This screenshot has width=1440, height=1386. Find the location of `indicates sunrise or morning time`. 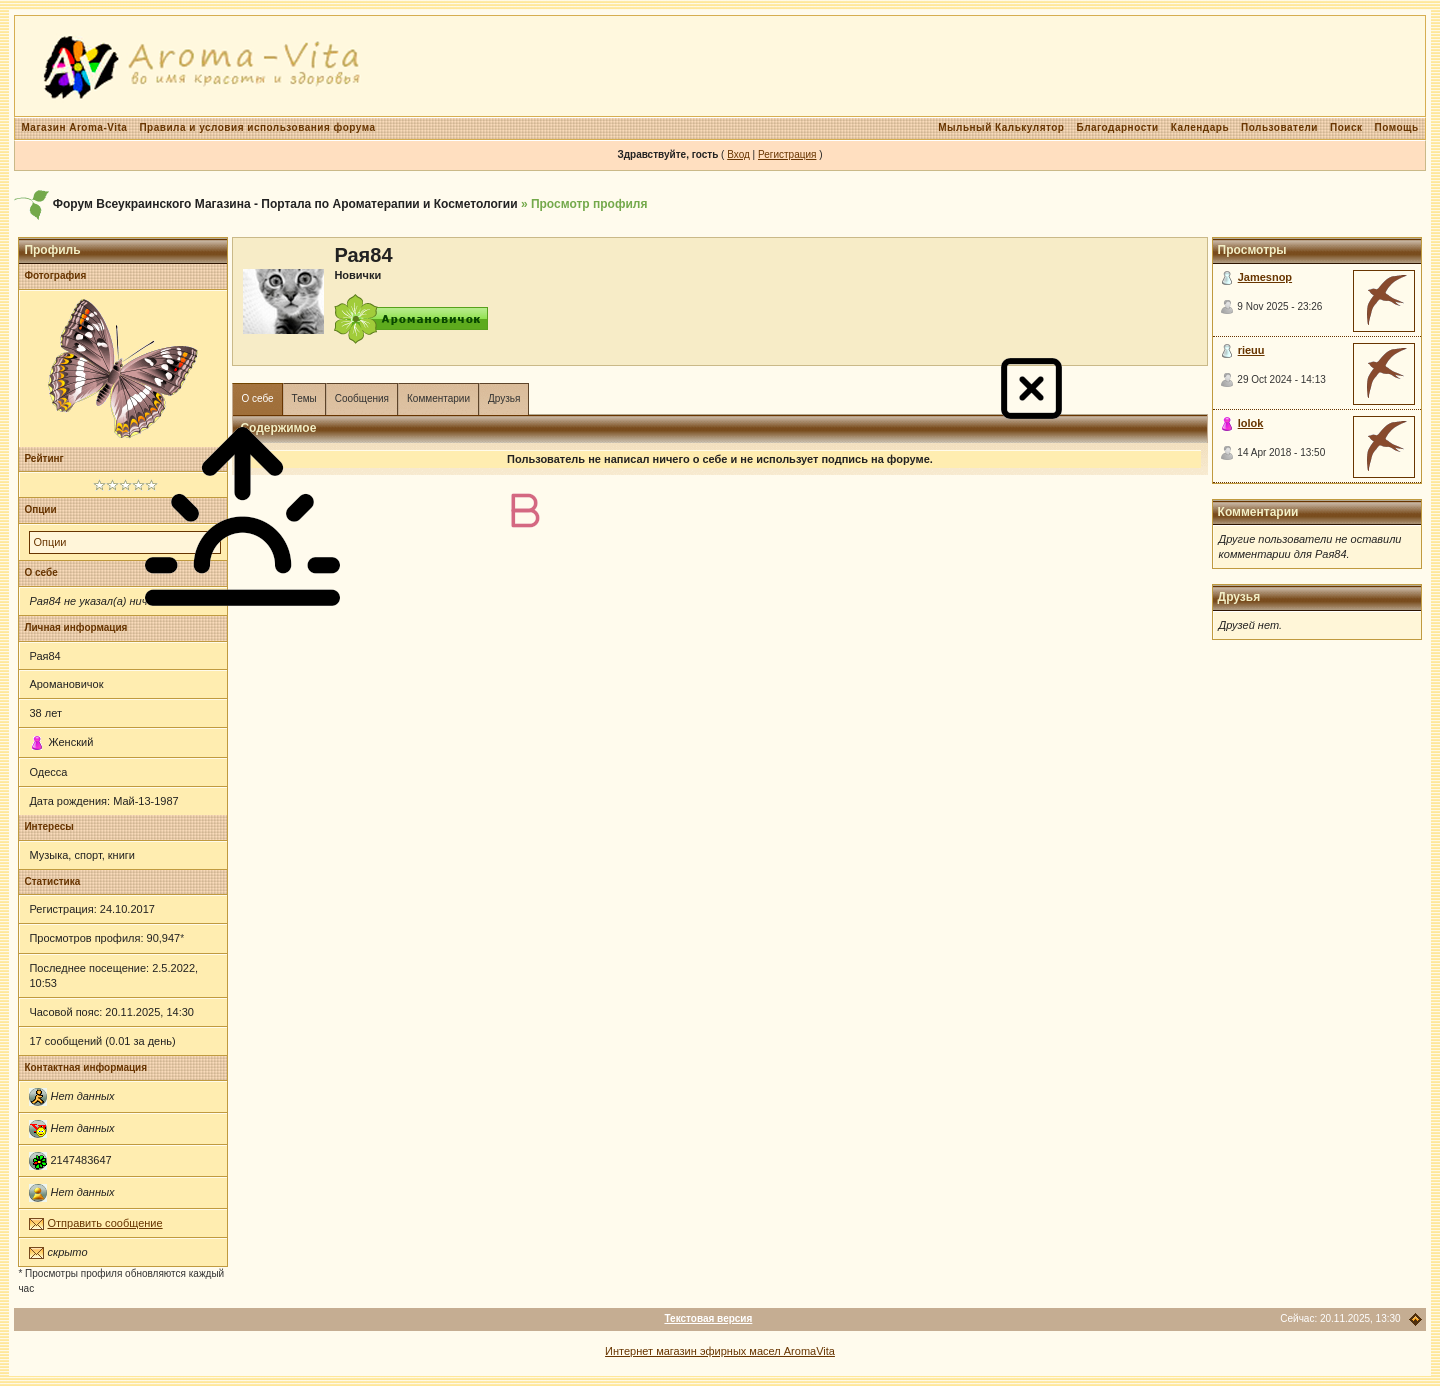

indicates sunrise or morning time is located at coordinates (242, 516).